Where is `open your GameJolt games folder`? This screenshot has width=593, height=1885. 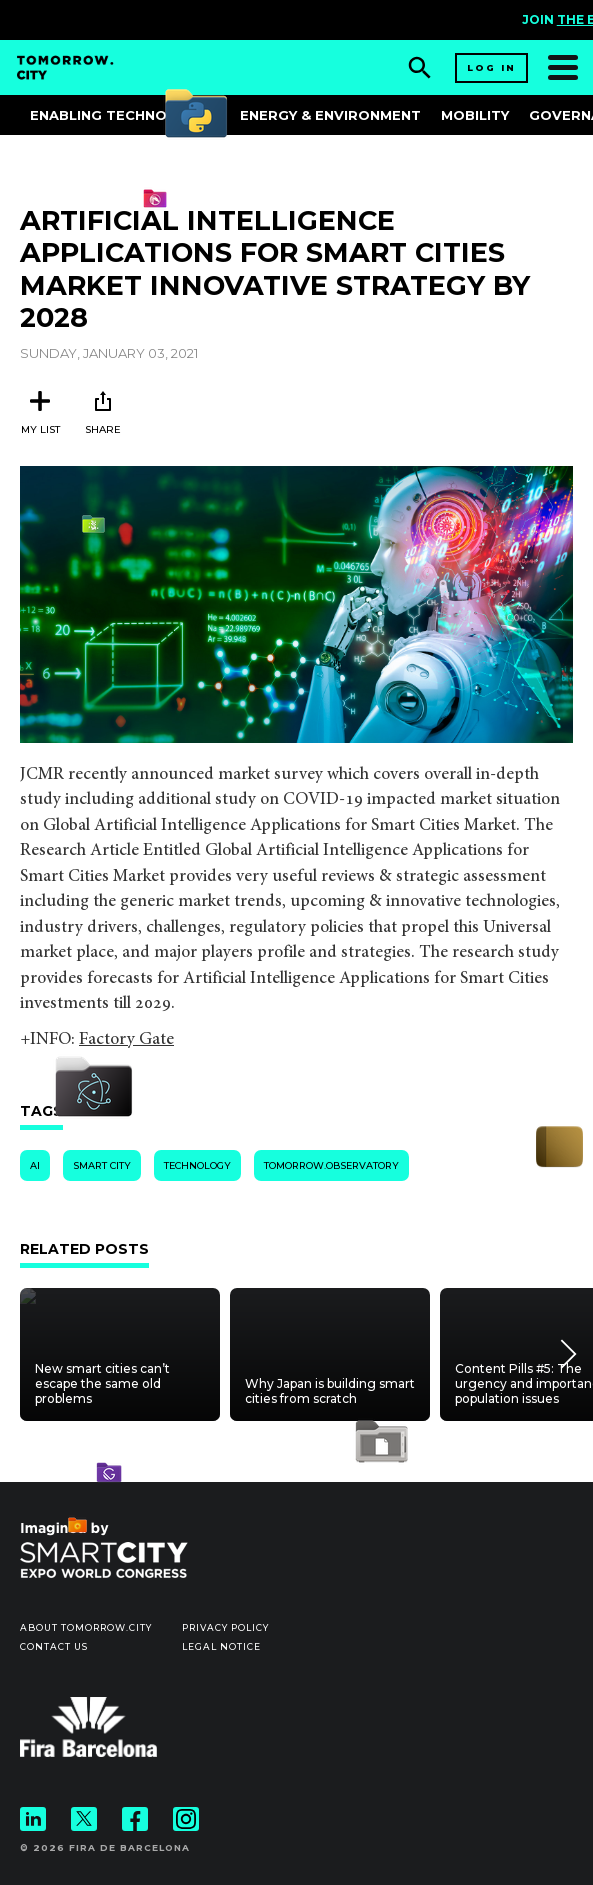 open your GameJolt games folder is located at coordinates (93, 524).